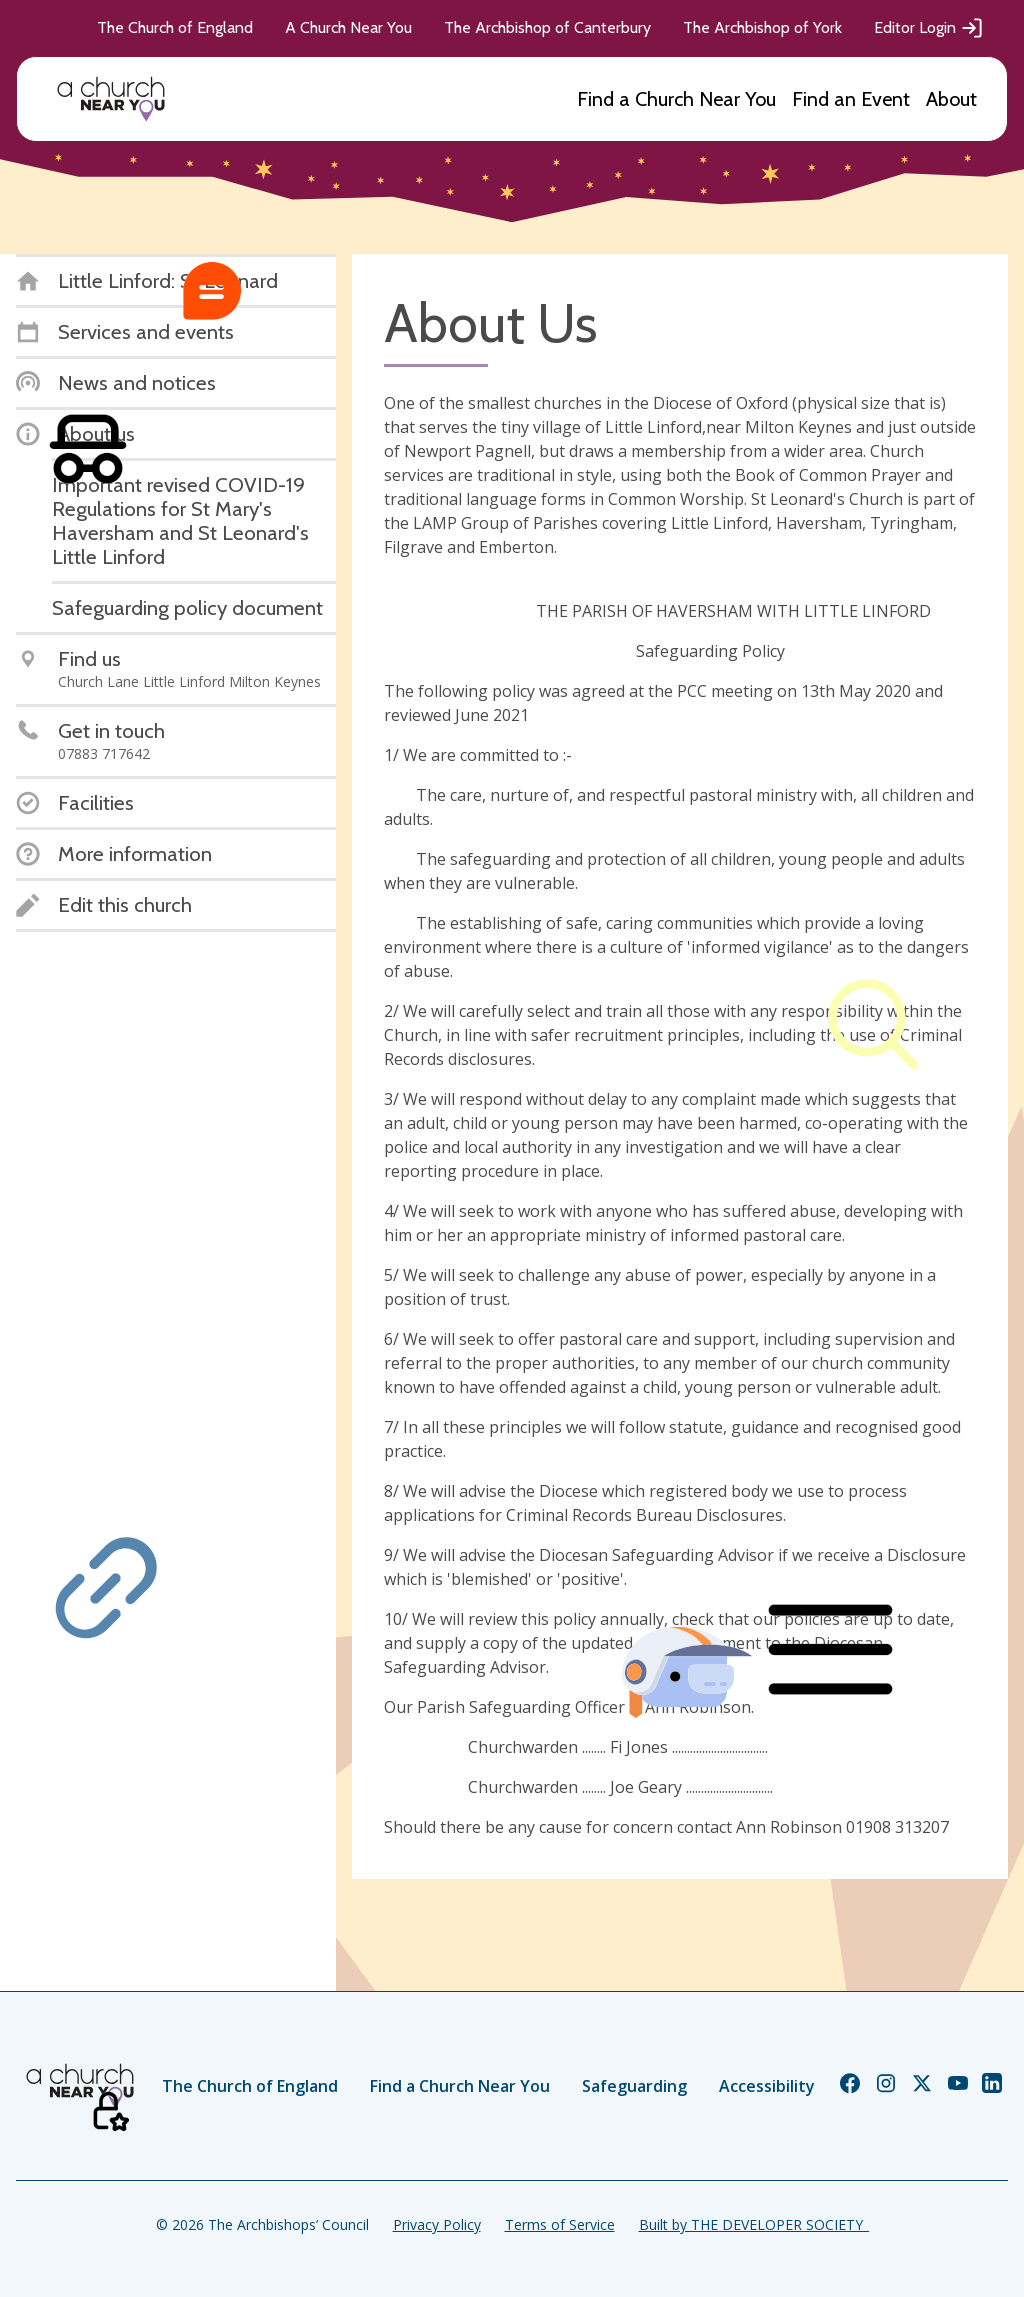  Describe the element at coordinates (830, 1649) in the screenshot. I see `open text channel or messaging` at that location.